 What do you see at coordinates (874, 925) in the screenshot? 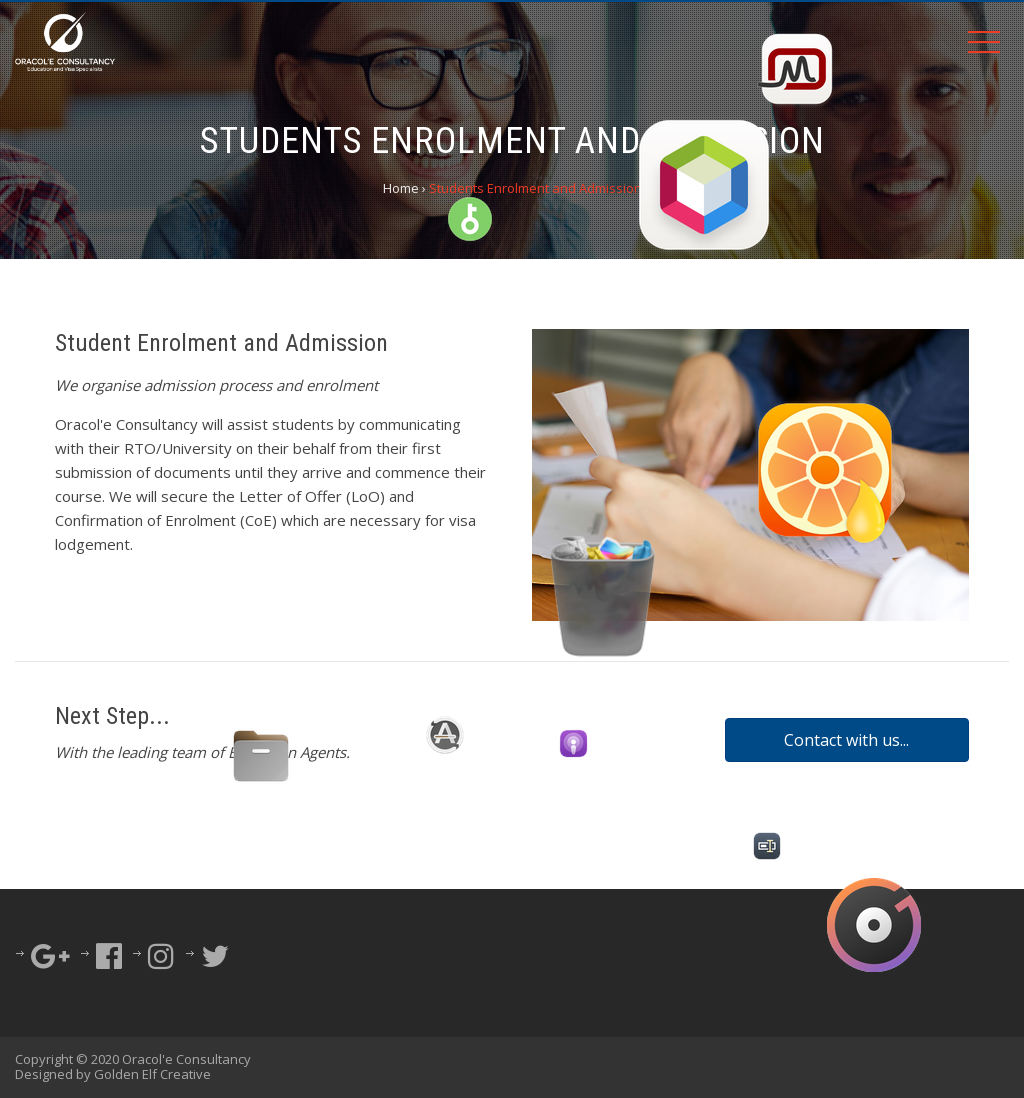
I see `open groove music app` at bounding box center [874, 925].